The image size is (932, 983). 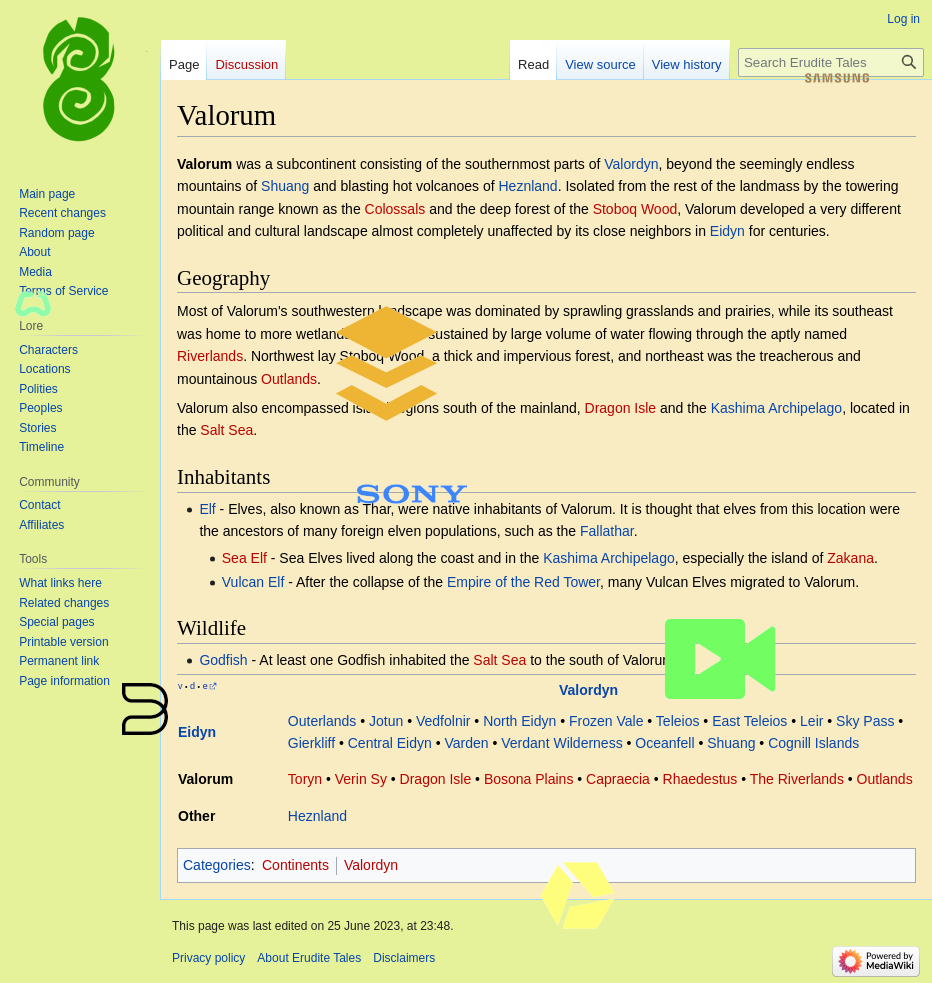 I want to click on start a live video broadcast, so click(x=720, y=659).